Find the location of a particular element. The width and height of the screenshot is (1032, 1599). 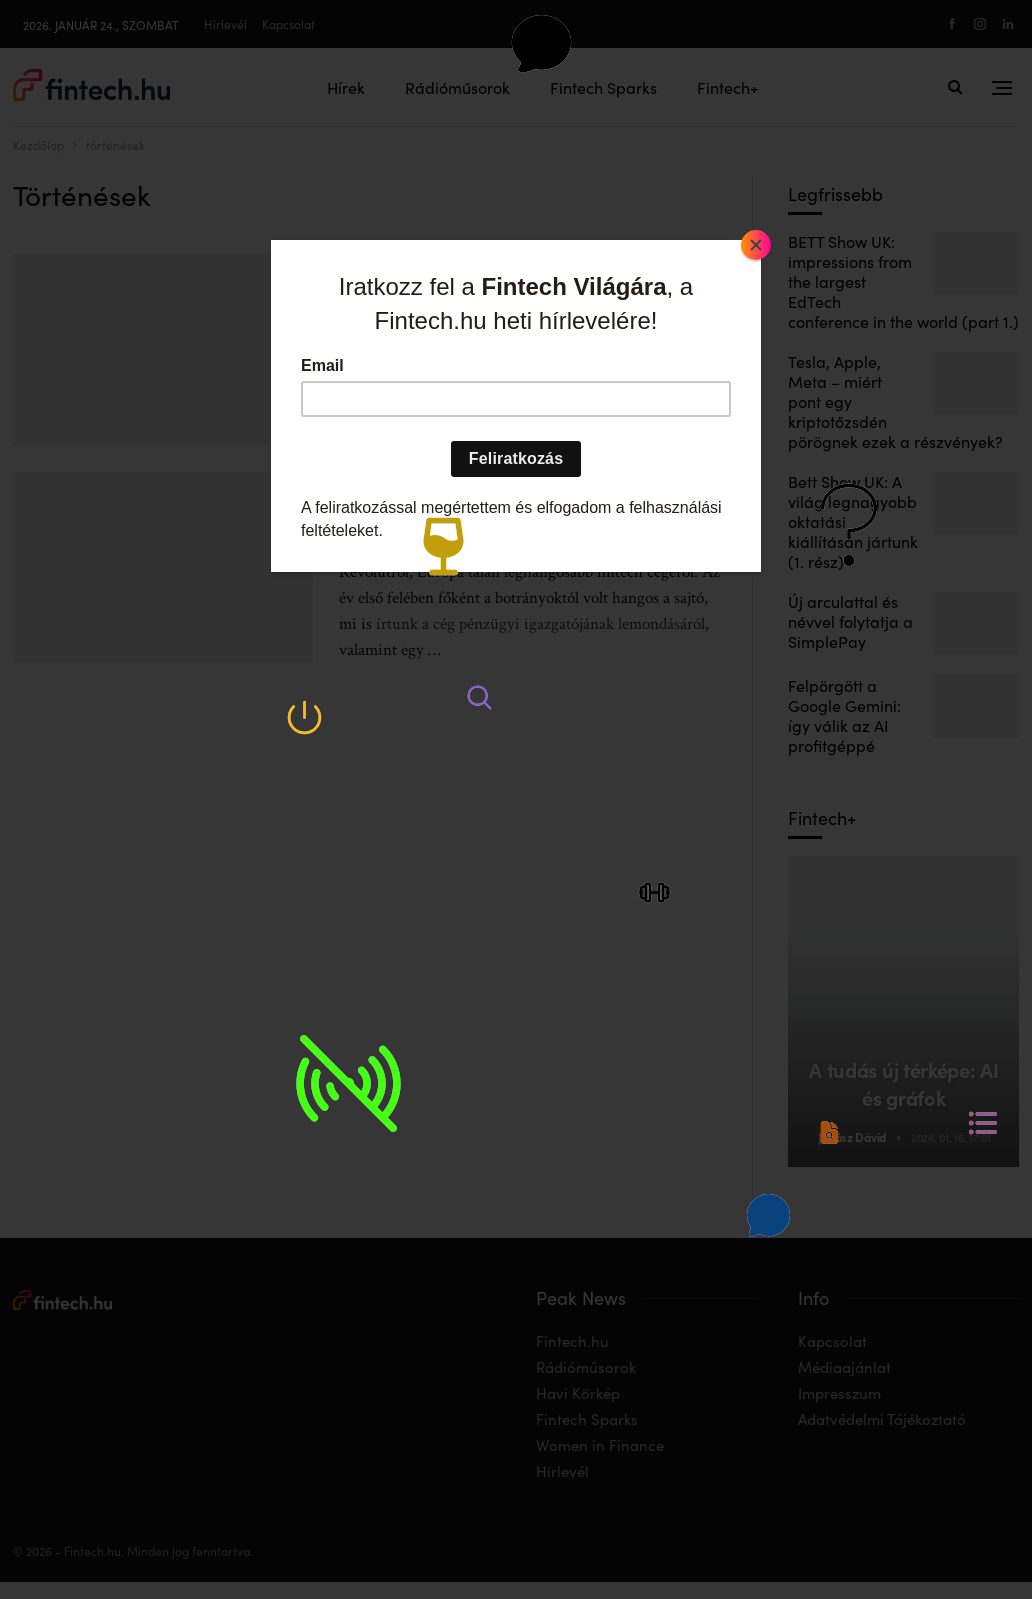

turn device on or off is located at coordinates (304, 717).